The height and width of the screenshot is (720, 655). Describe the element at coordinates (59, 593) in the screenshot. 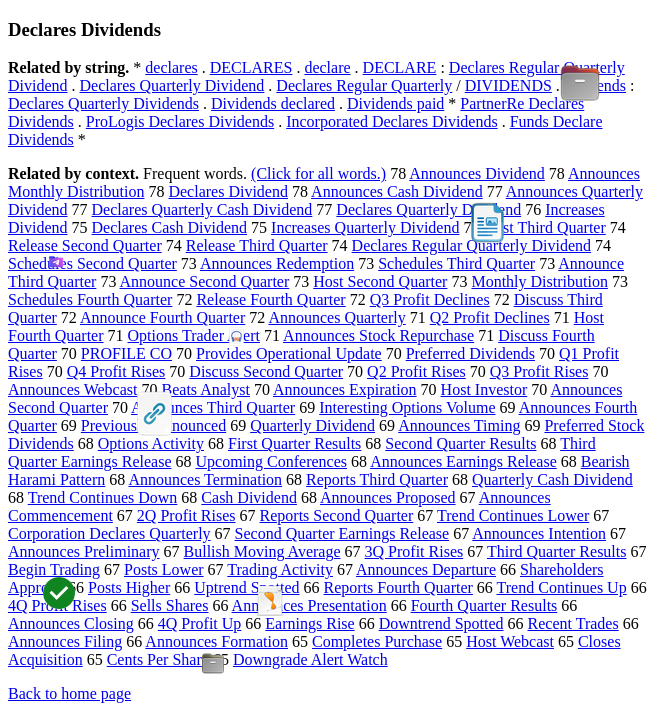

I see `confirm or apply changes` at that location.